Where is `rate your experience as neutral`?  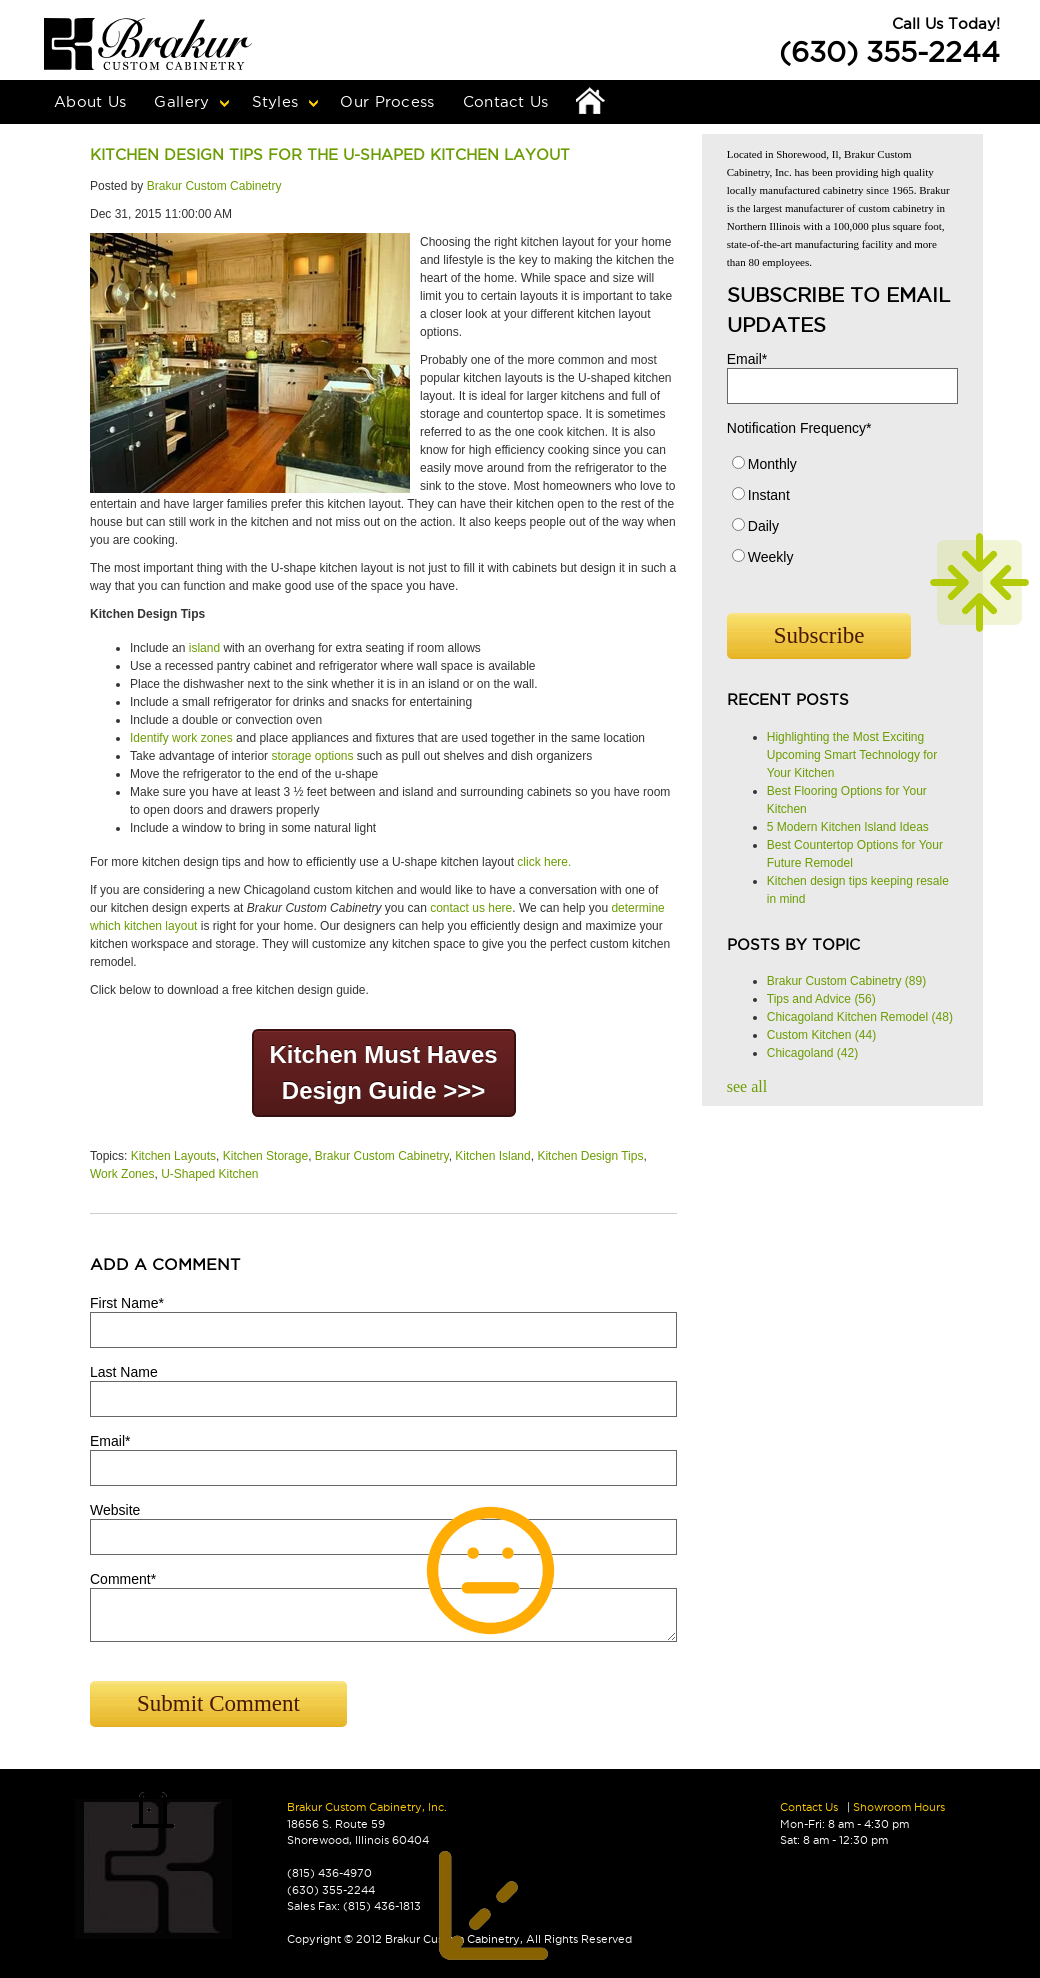
rate your experience as neutral is located at coordinates (490, 1570).